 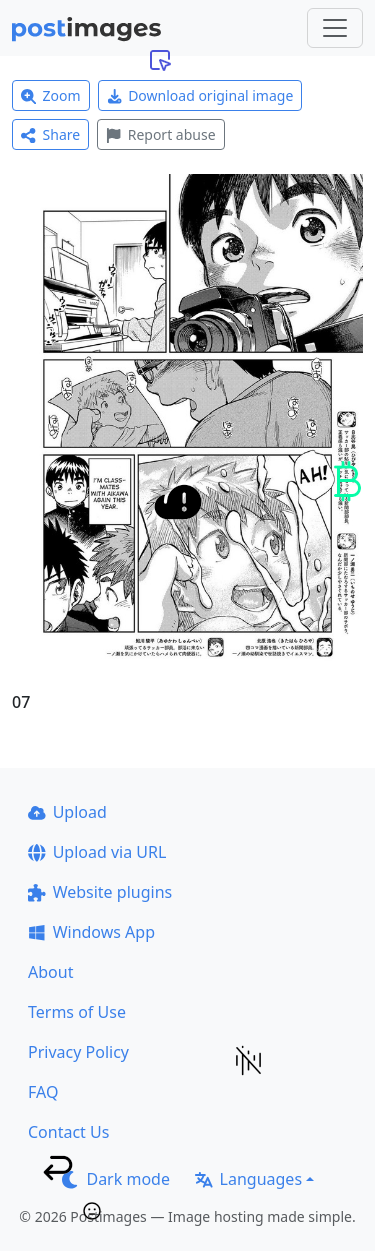 What do you see at coordinates (160, 60) in the screenshot?
I see `select or interact with an element` at bounding box center [160, 60].